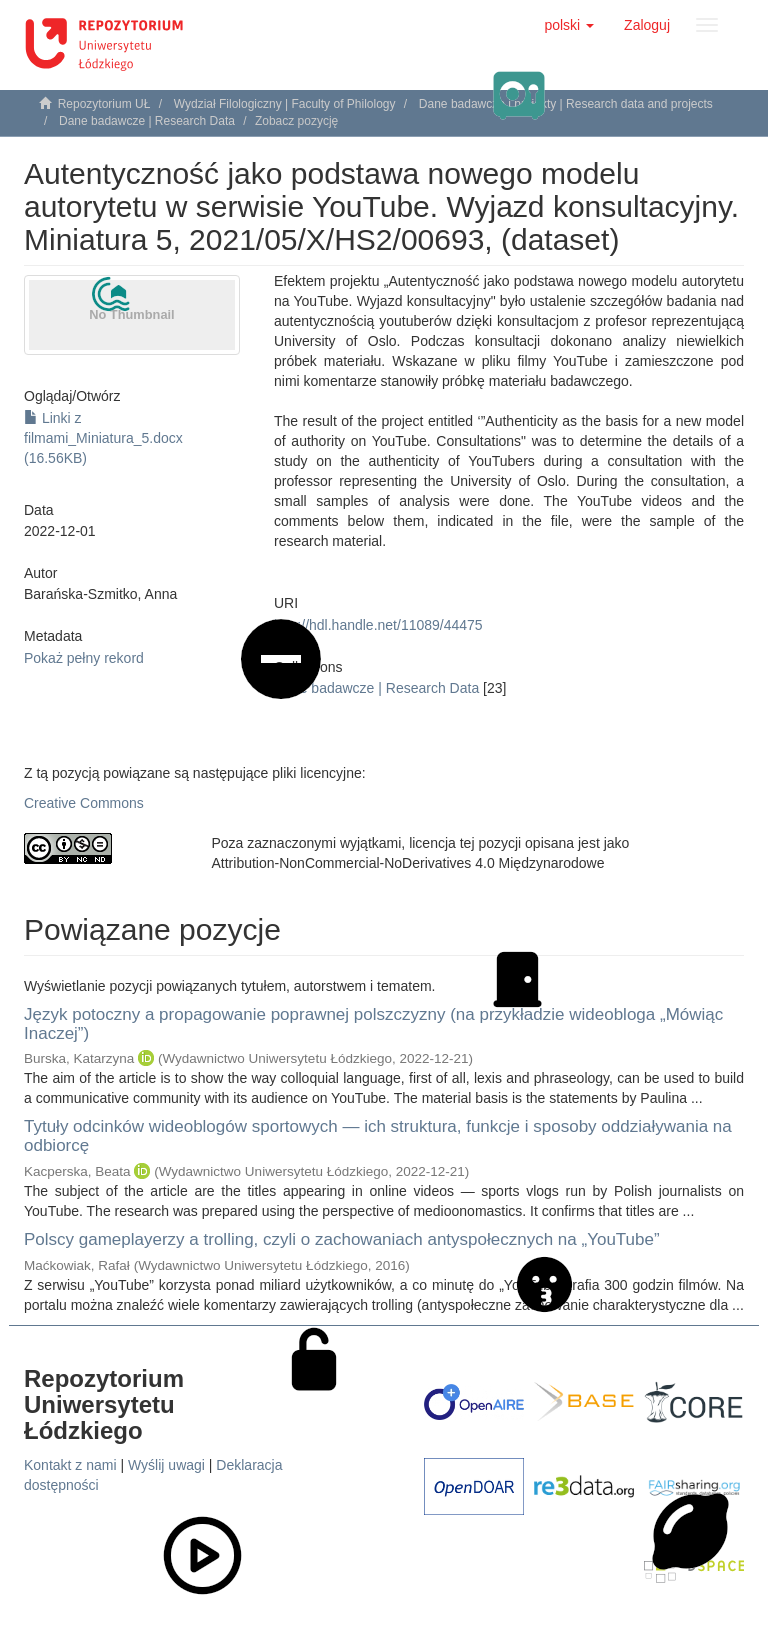  What do you see at coordinates (111, 294) in the screenshot?
I see `indicates tsunami or flood warning for residential area` at bounding box center [111, 294].